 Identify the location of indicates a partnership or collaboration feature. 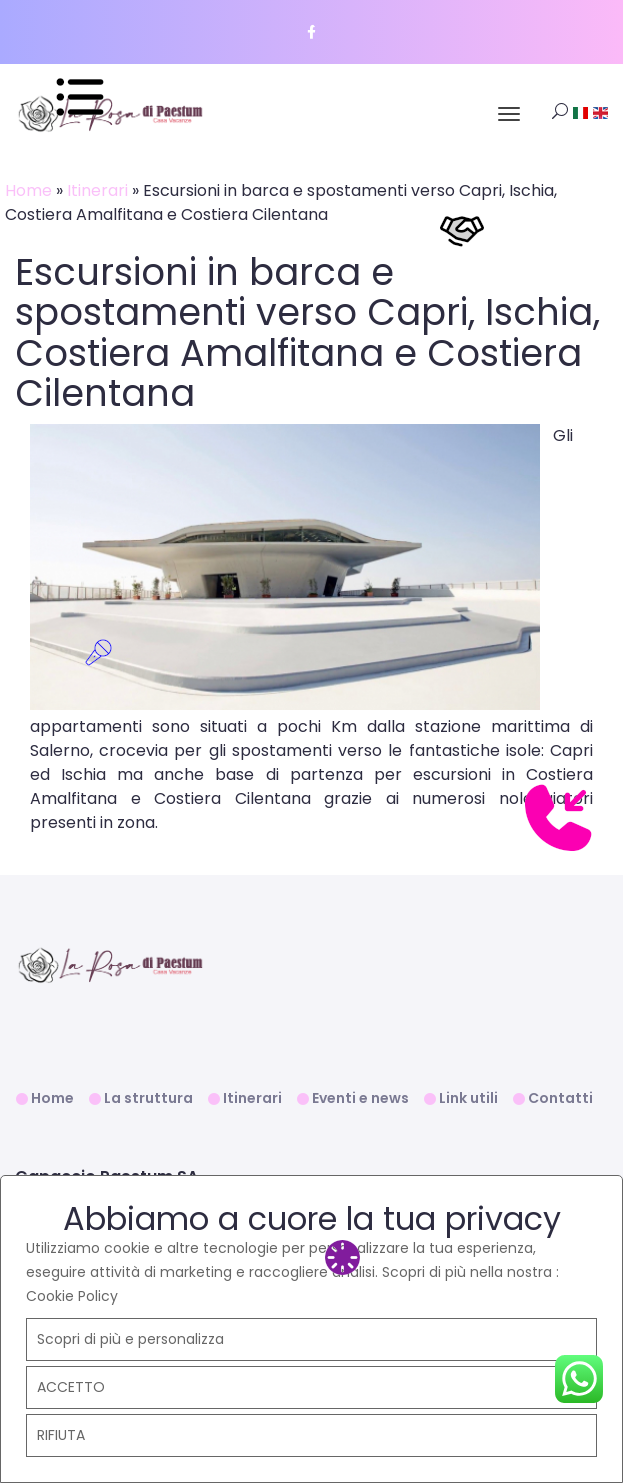
(462, 230).